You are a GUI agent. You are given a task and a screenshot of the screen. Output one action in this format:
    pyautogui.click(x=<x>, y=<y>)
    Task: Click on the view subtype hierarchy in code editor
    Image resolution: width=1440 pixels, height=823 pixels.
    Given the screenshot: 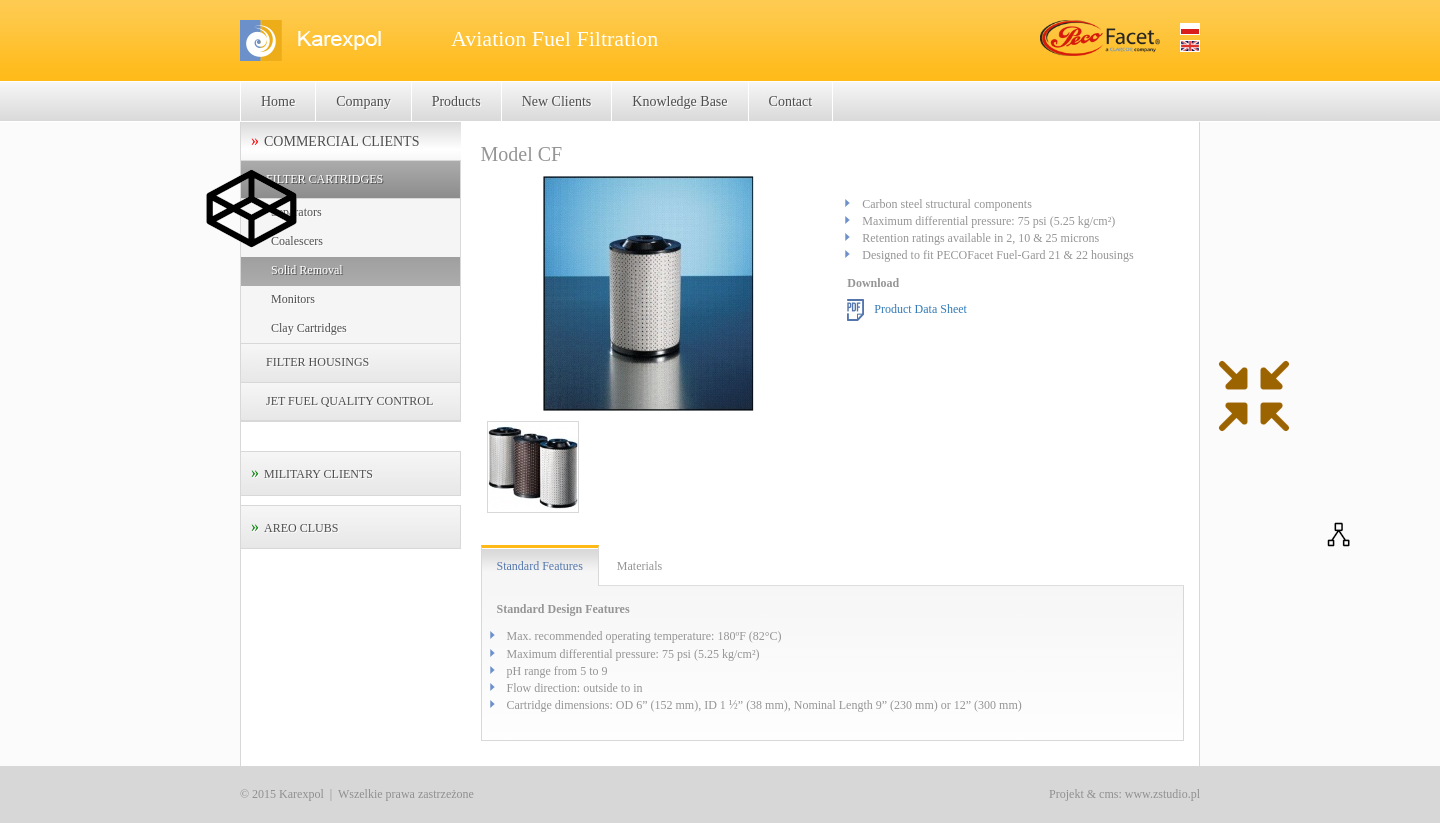 What is the action you would take?
    pyautogui.click(x=1339, y=534)
    